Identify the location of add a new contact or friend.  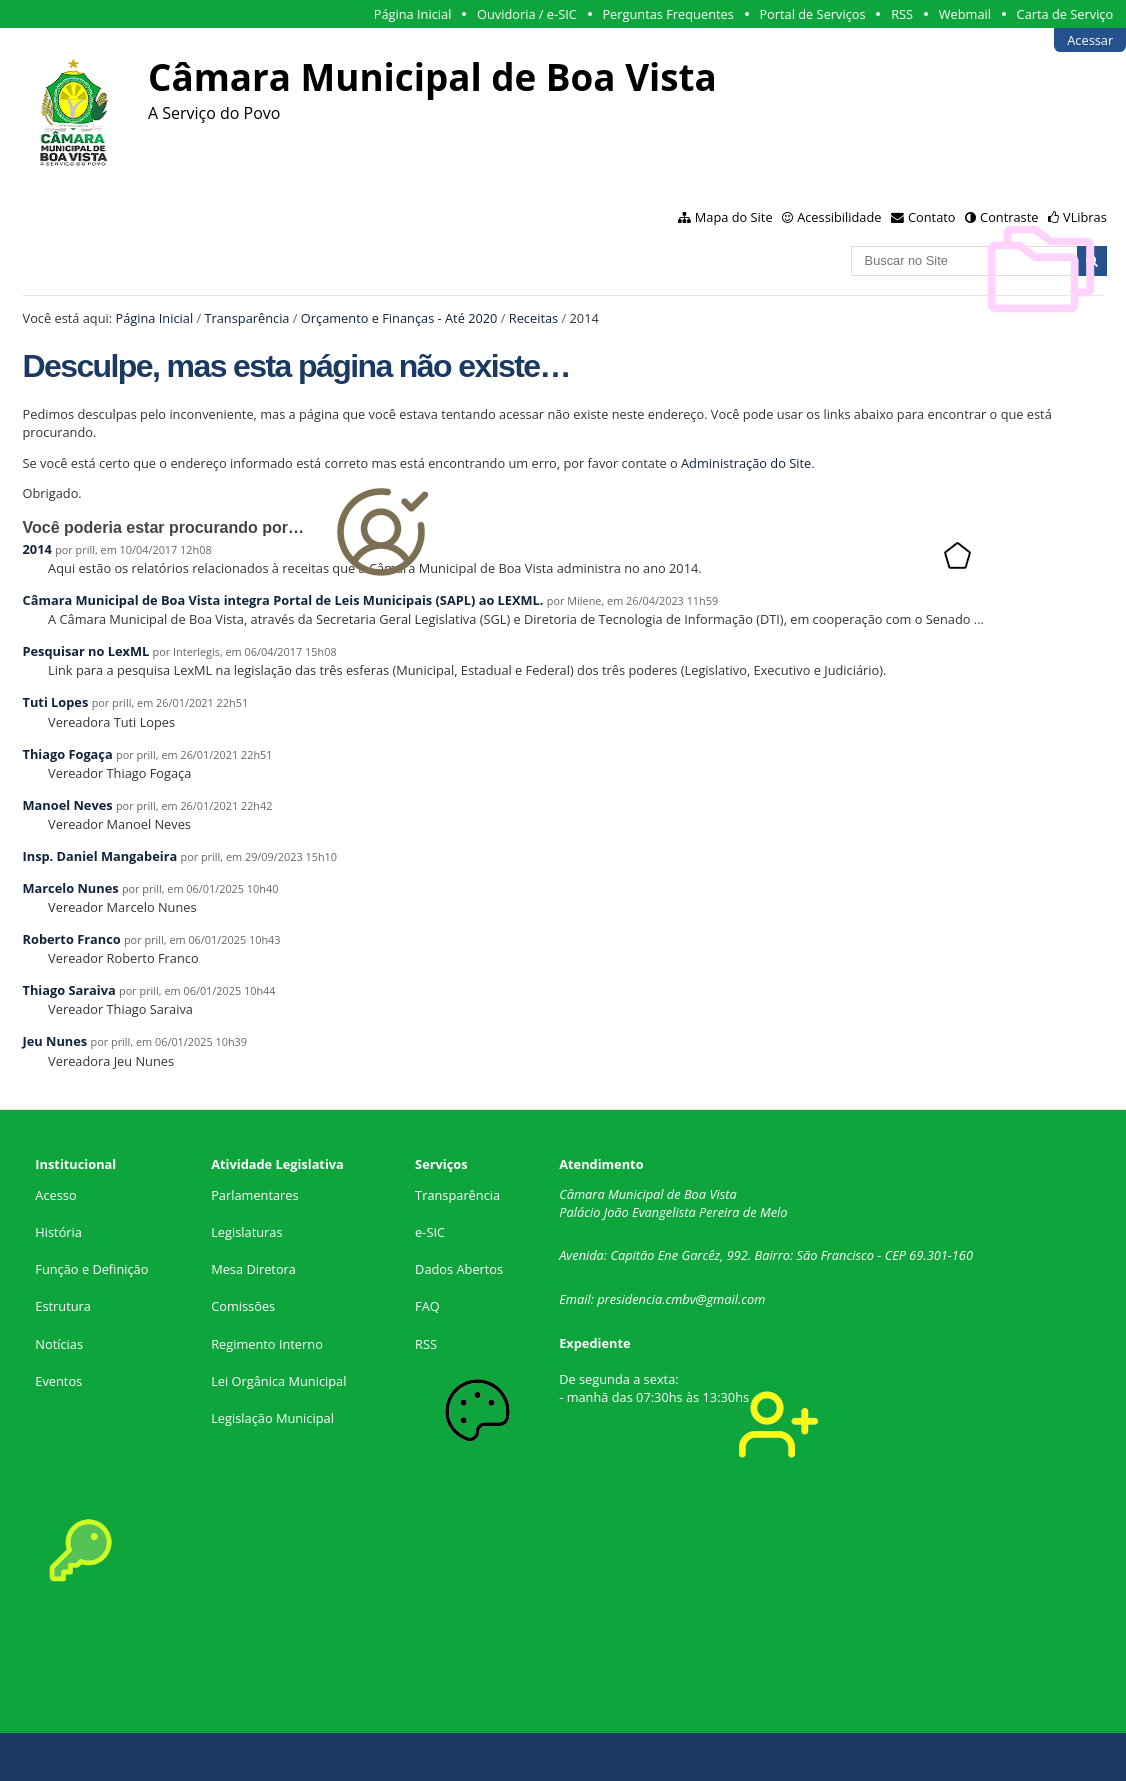
(778, 1424).